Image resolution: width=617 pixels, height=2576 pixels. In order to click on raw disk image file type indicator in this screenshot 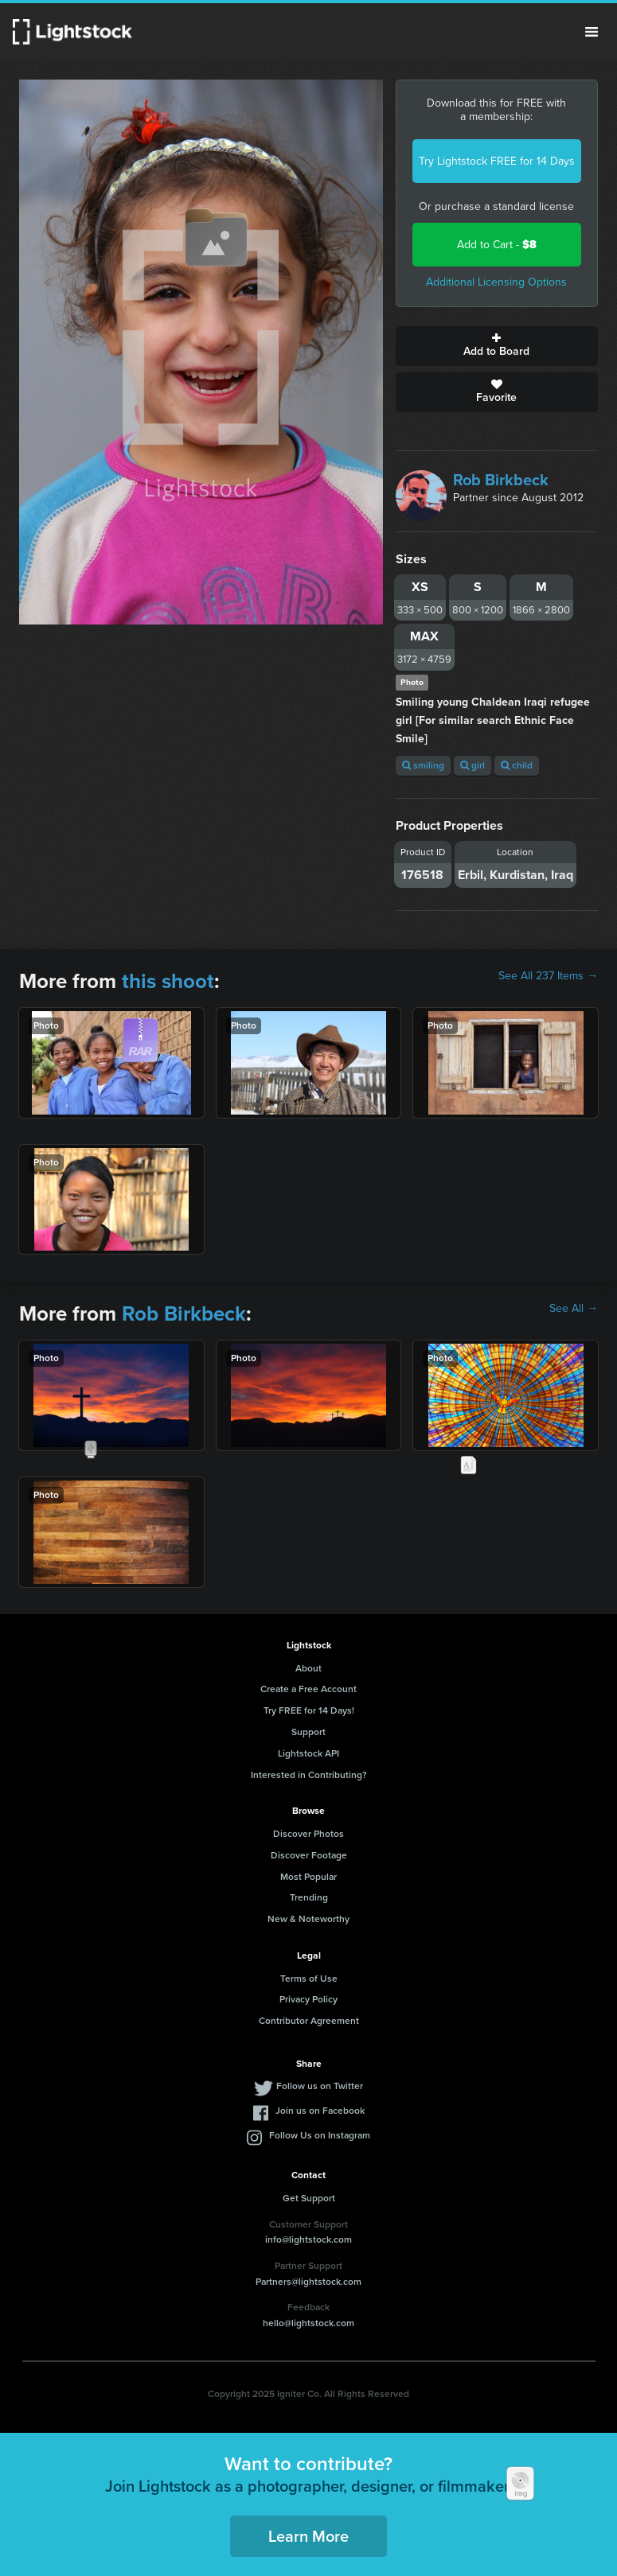, I will do `click(520, 2483)`.